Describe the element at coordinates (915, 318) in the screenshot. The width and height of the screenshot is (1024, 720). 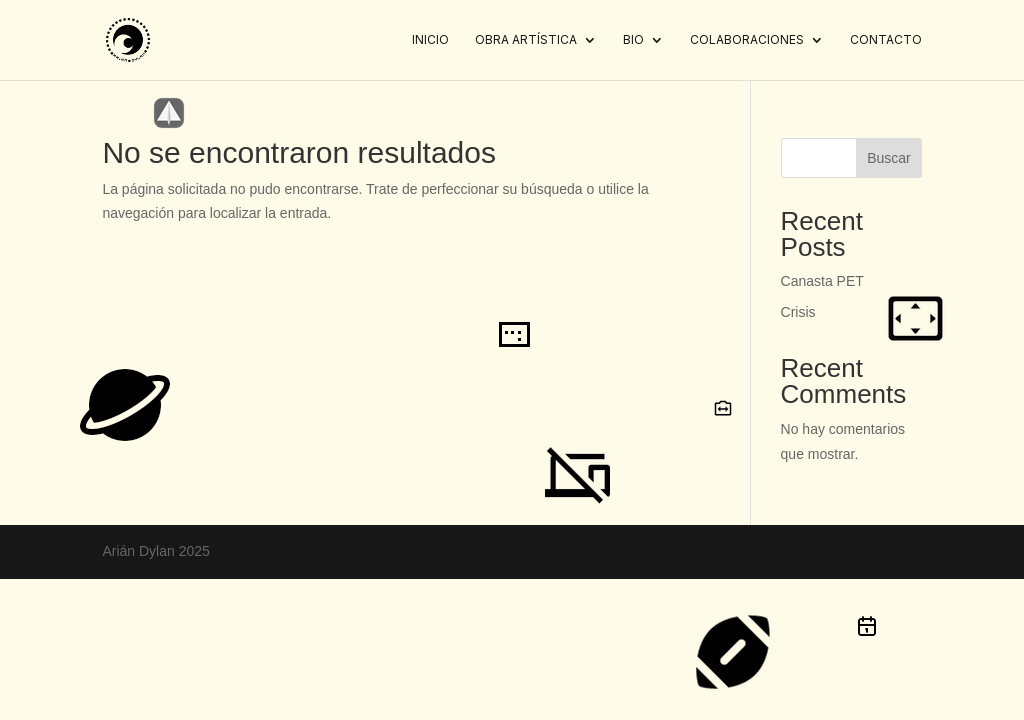
I see `adjust display overscan settings` at that location.